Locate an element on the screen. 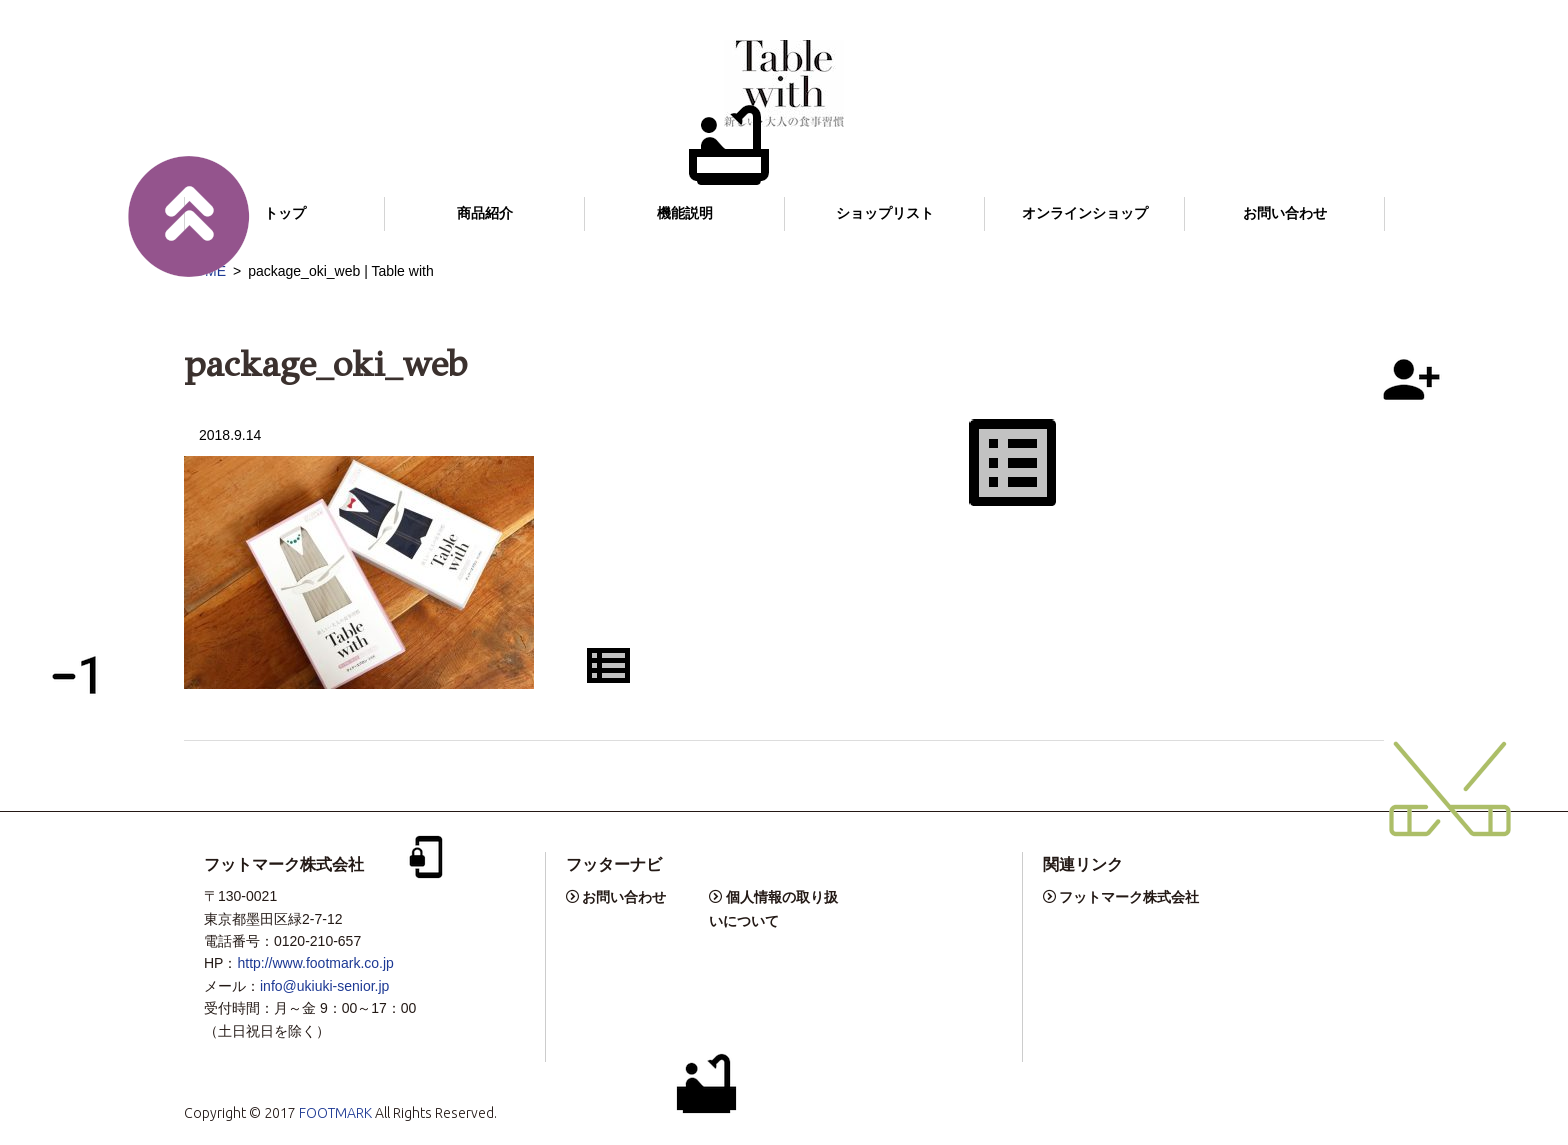  decrease exposure by one stop is located at coordinates (75, 676).